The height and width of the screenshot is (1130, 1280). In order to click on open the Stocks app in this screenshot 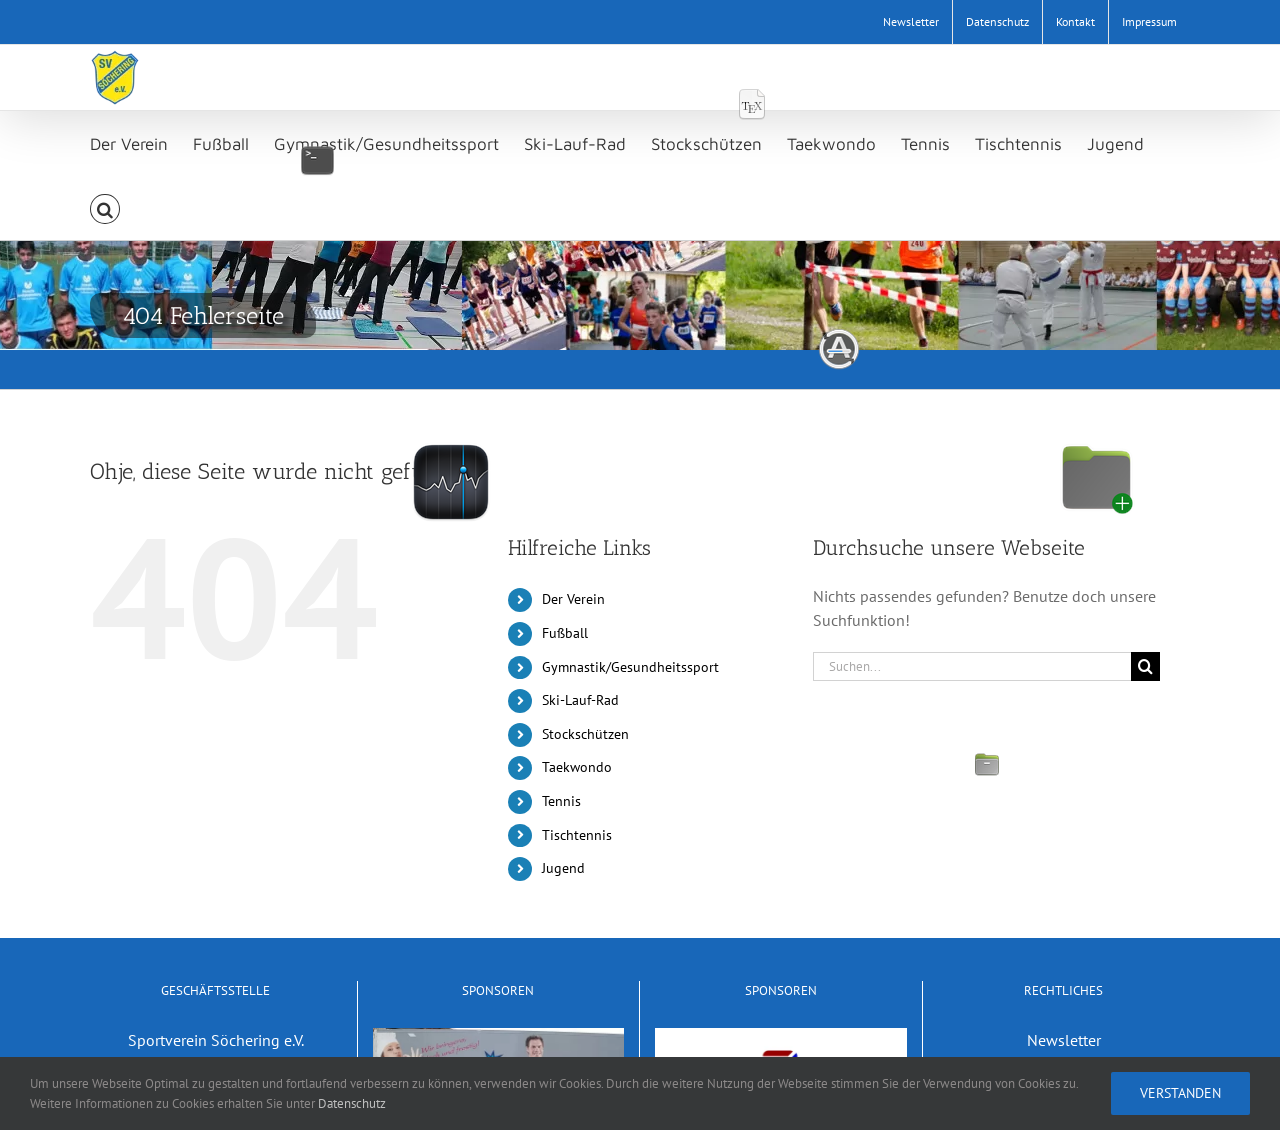, I will do `click(451, 482)`.